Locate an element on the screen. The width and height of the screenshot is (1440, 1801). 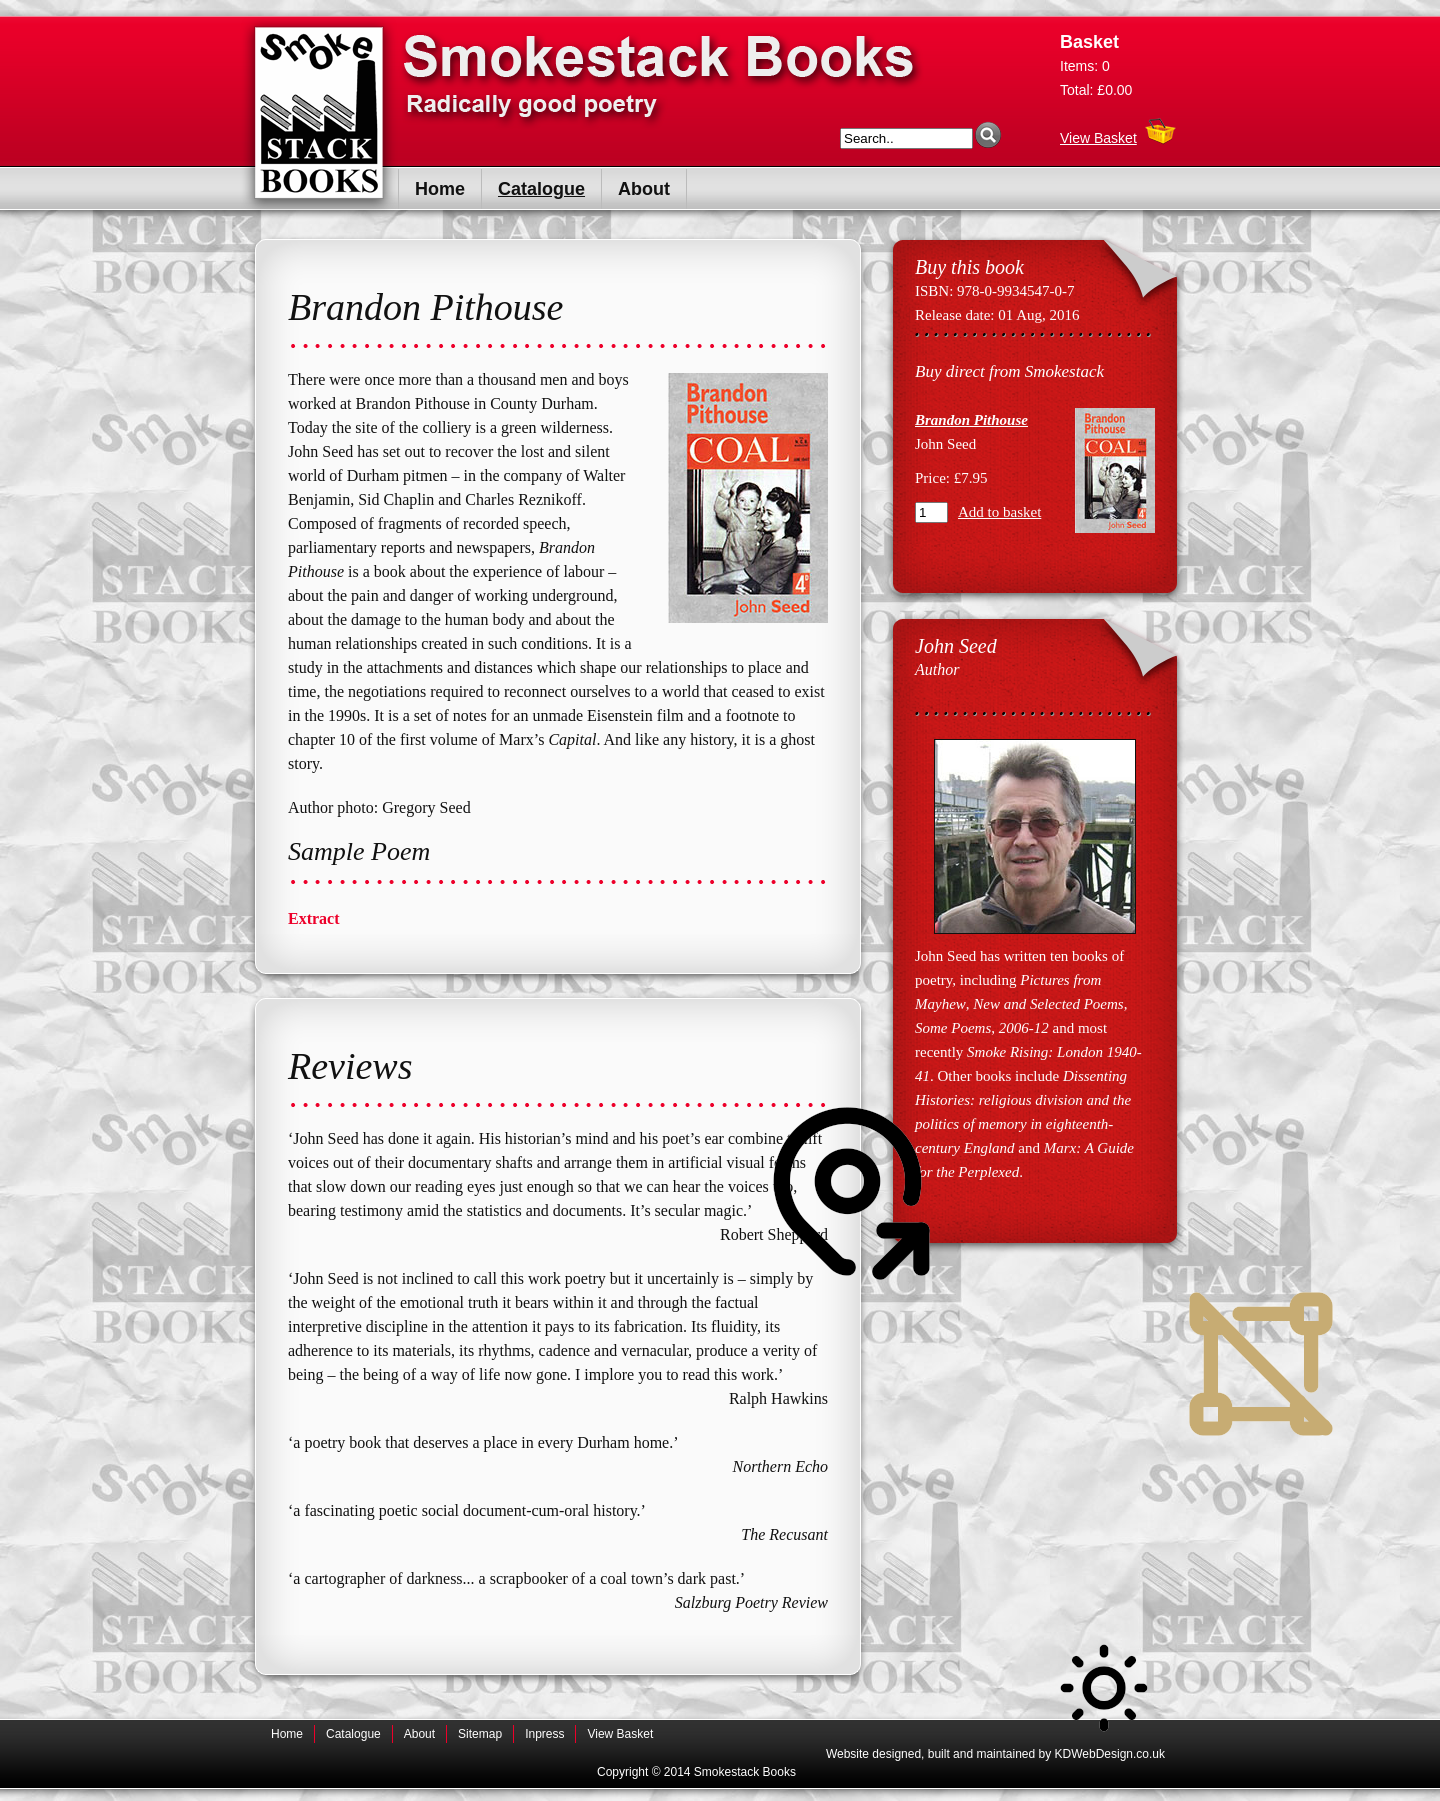
share a location with others is located at coordinates (847, 1189).